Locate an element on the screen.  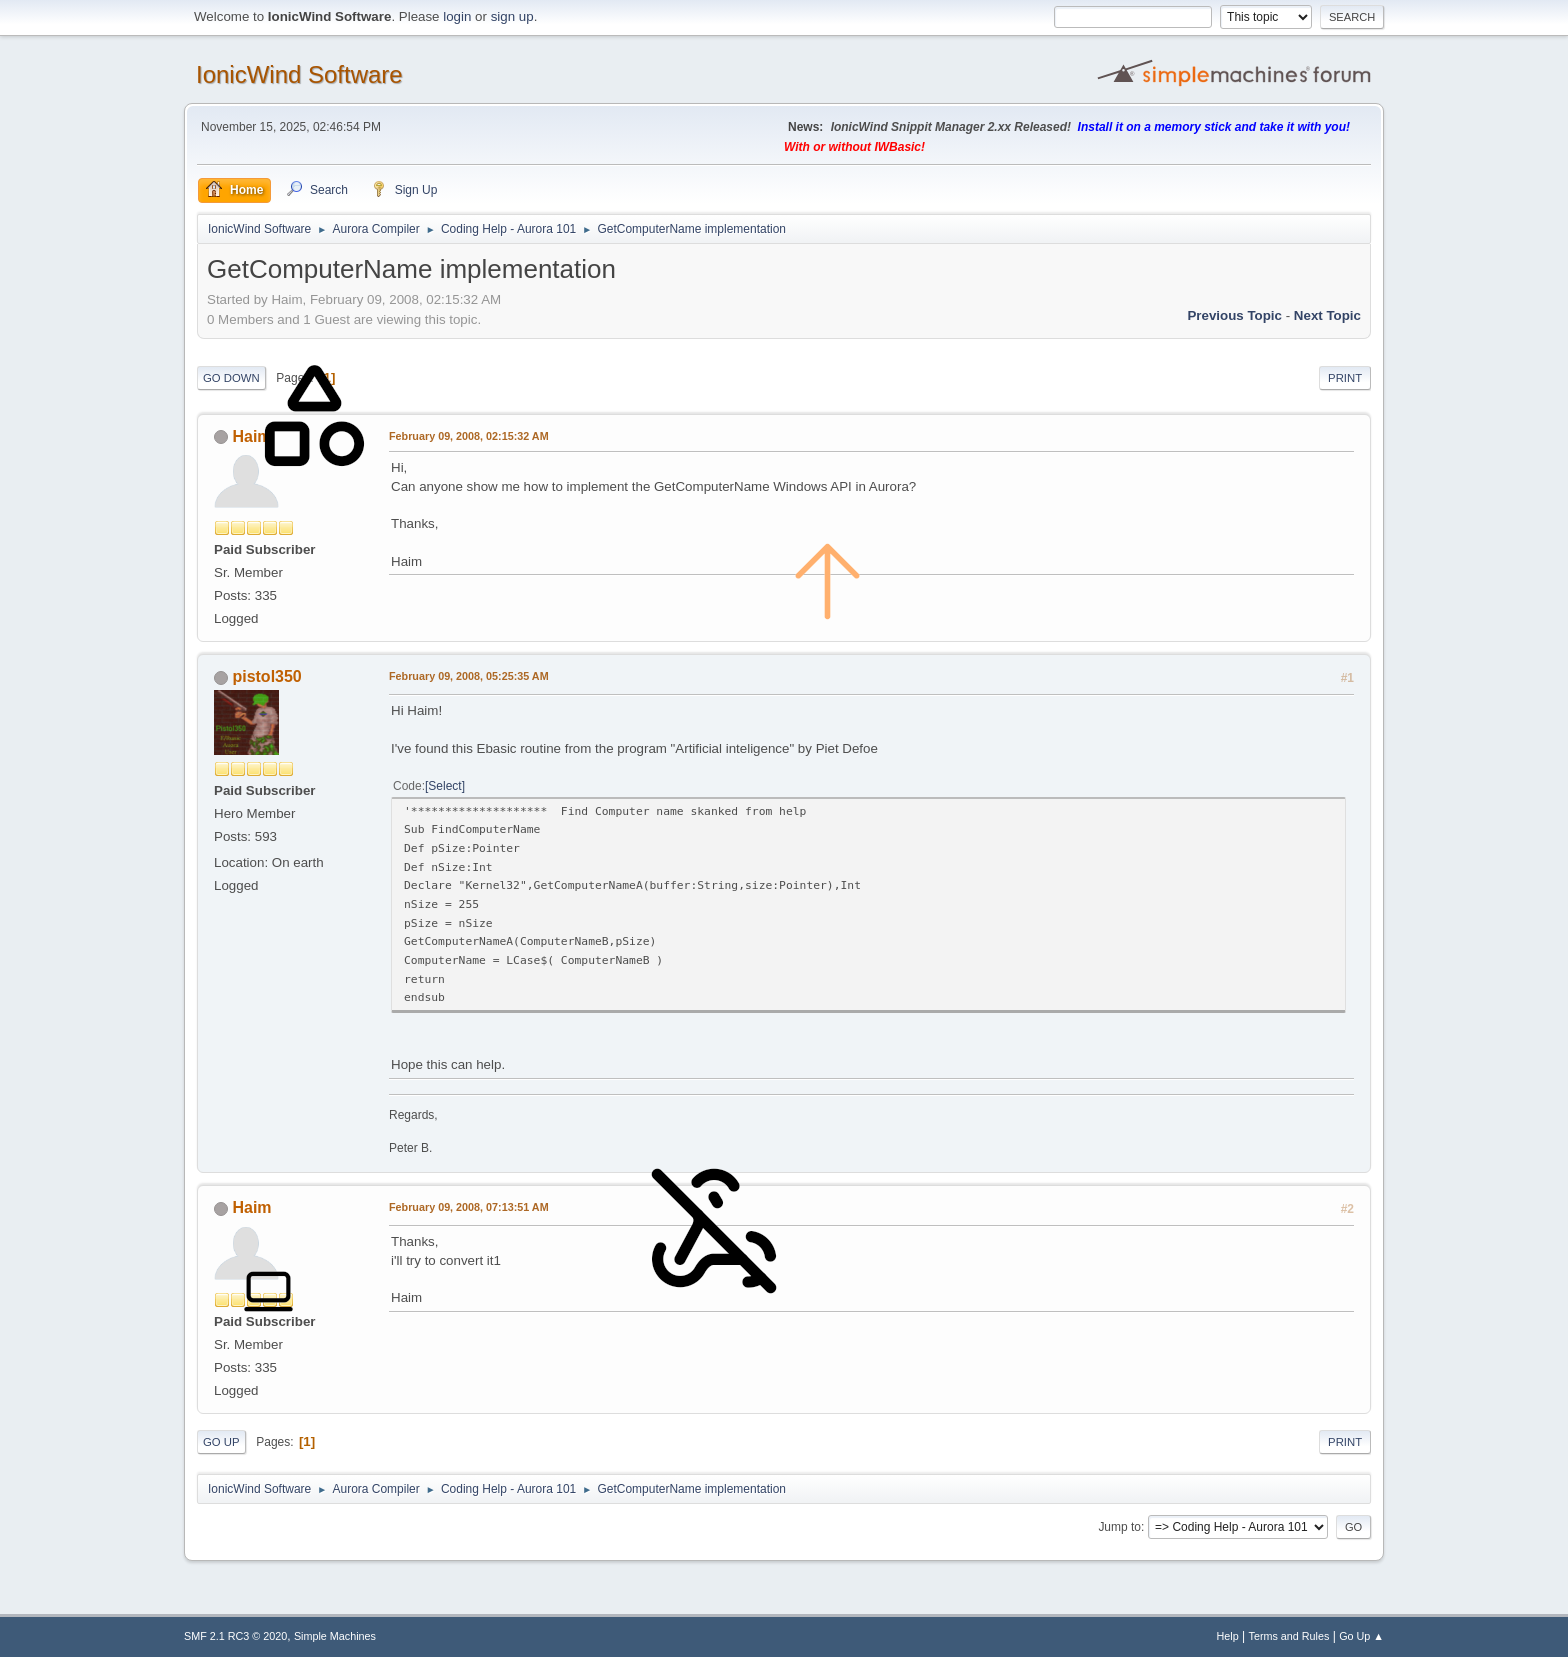
scroll to top of page is located at coordinates (827, 581).